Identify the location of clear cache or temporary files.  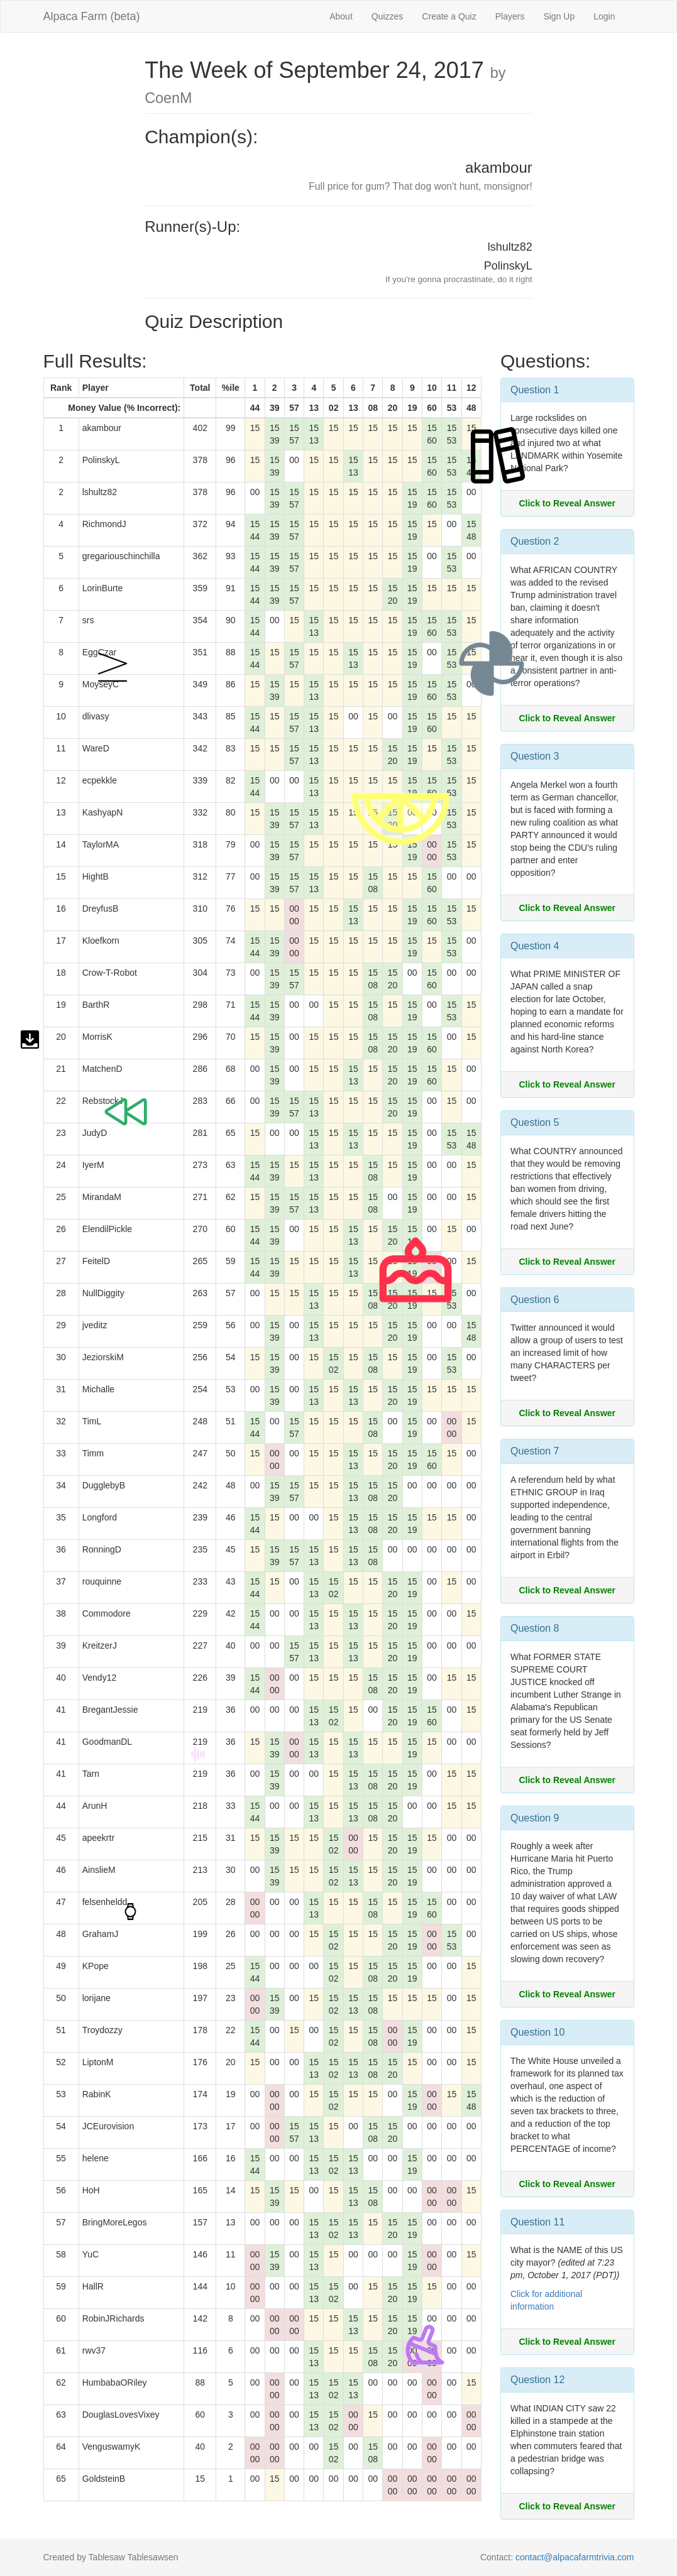
(424, 2346).